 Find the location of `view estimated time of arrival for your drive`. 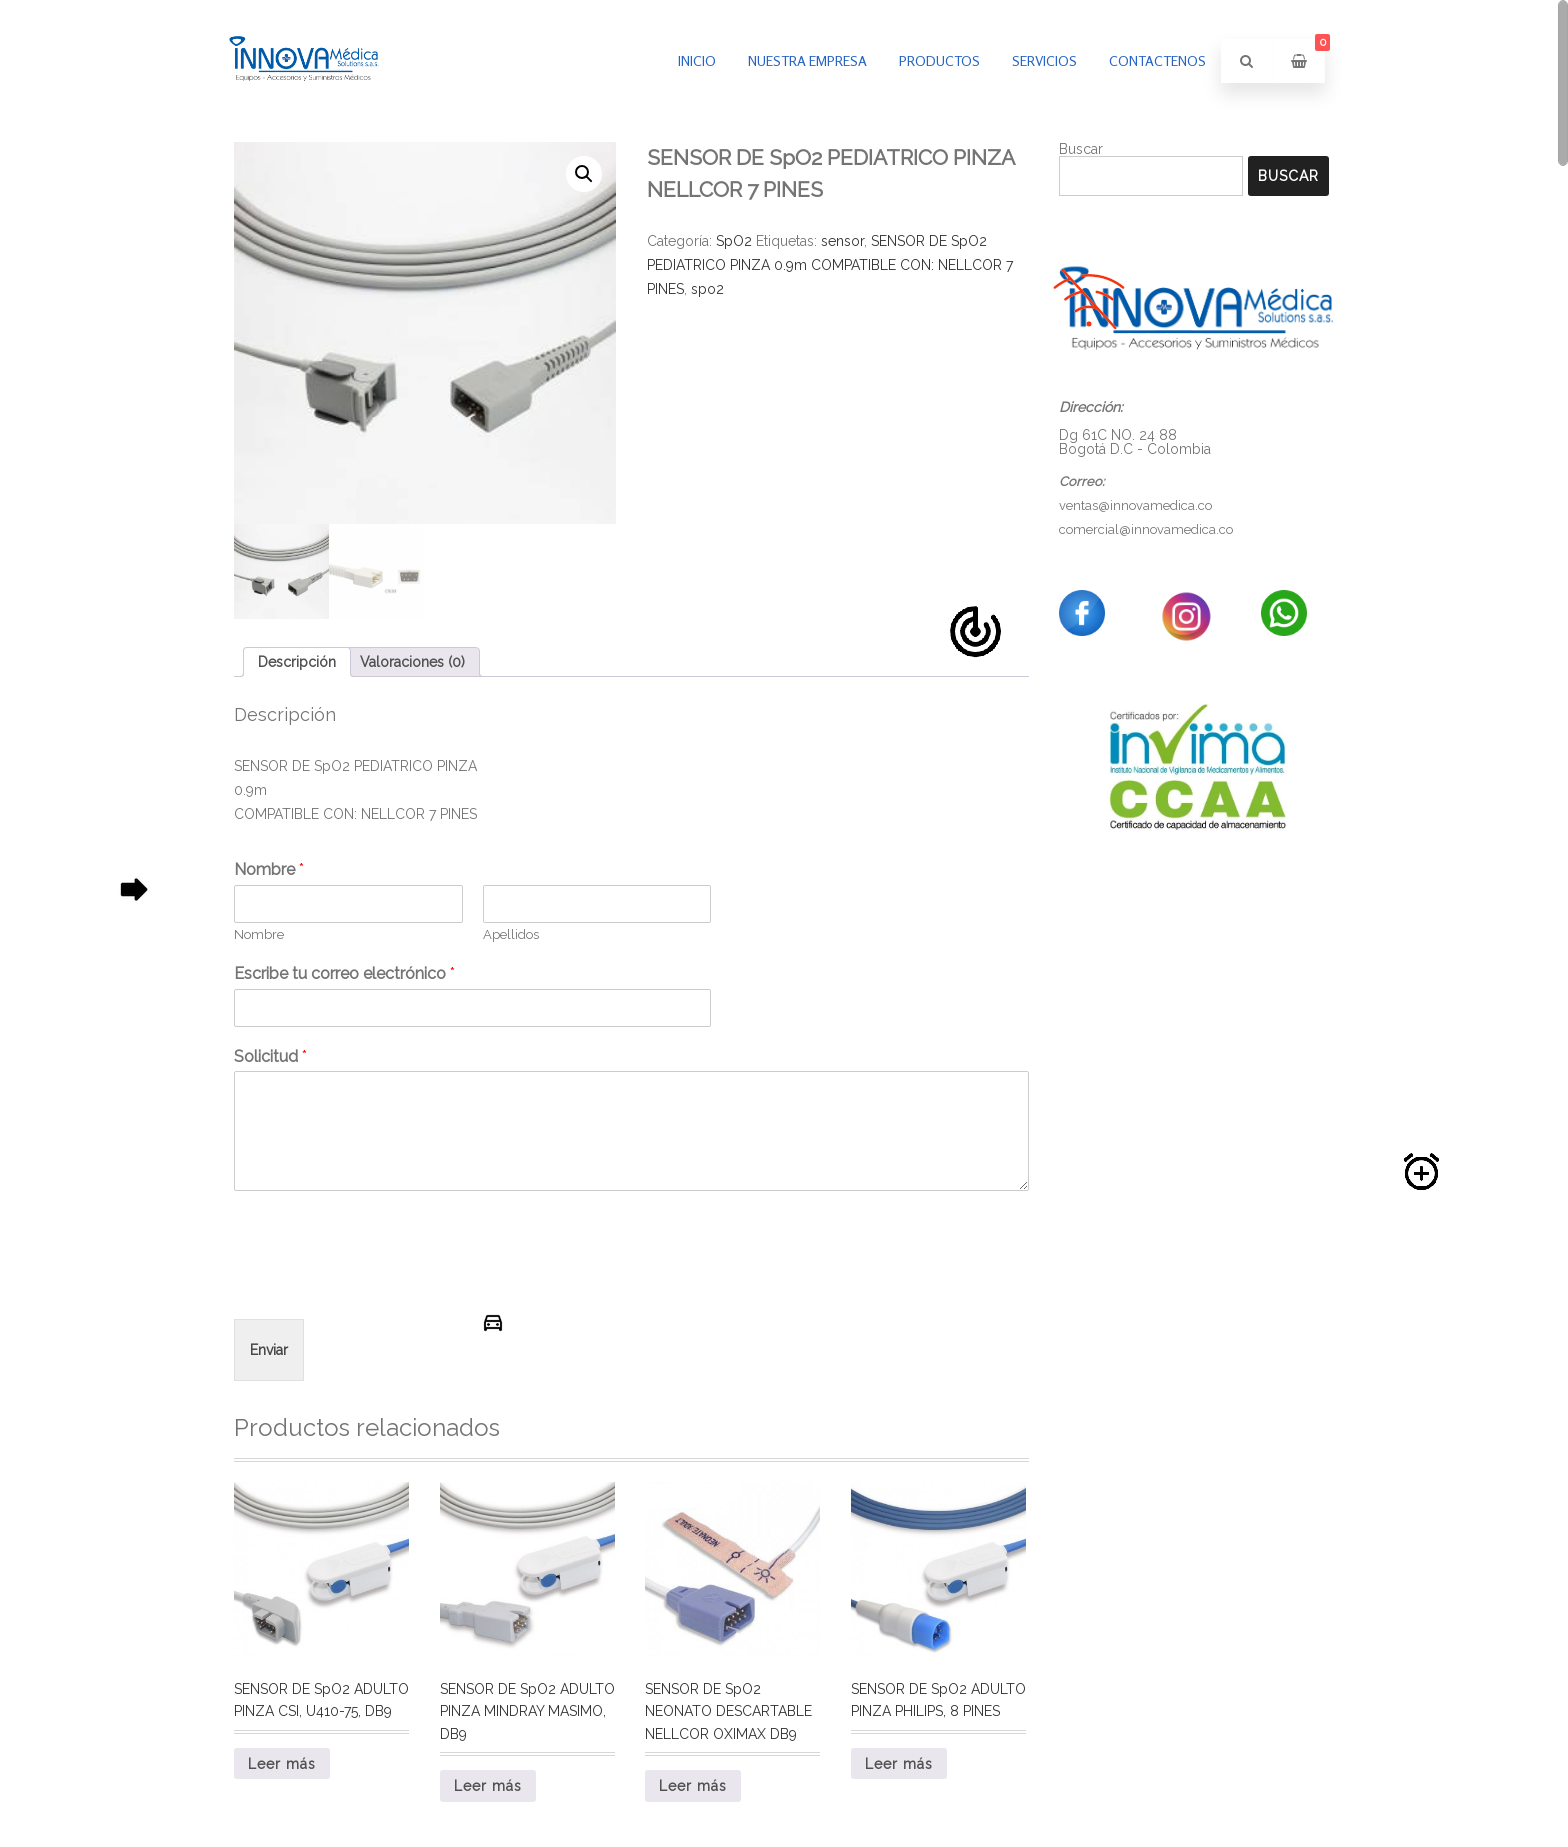

view estimated time of arrival for your drive is located at coordinates (493, 1323).